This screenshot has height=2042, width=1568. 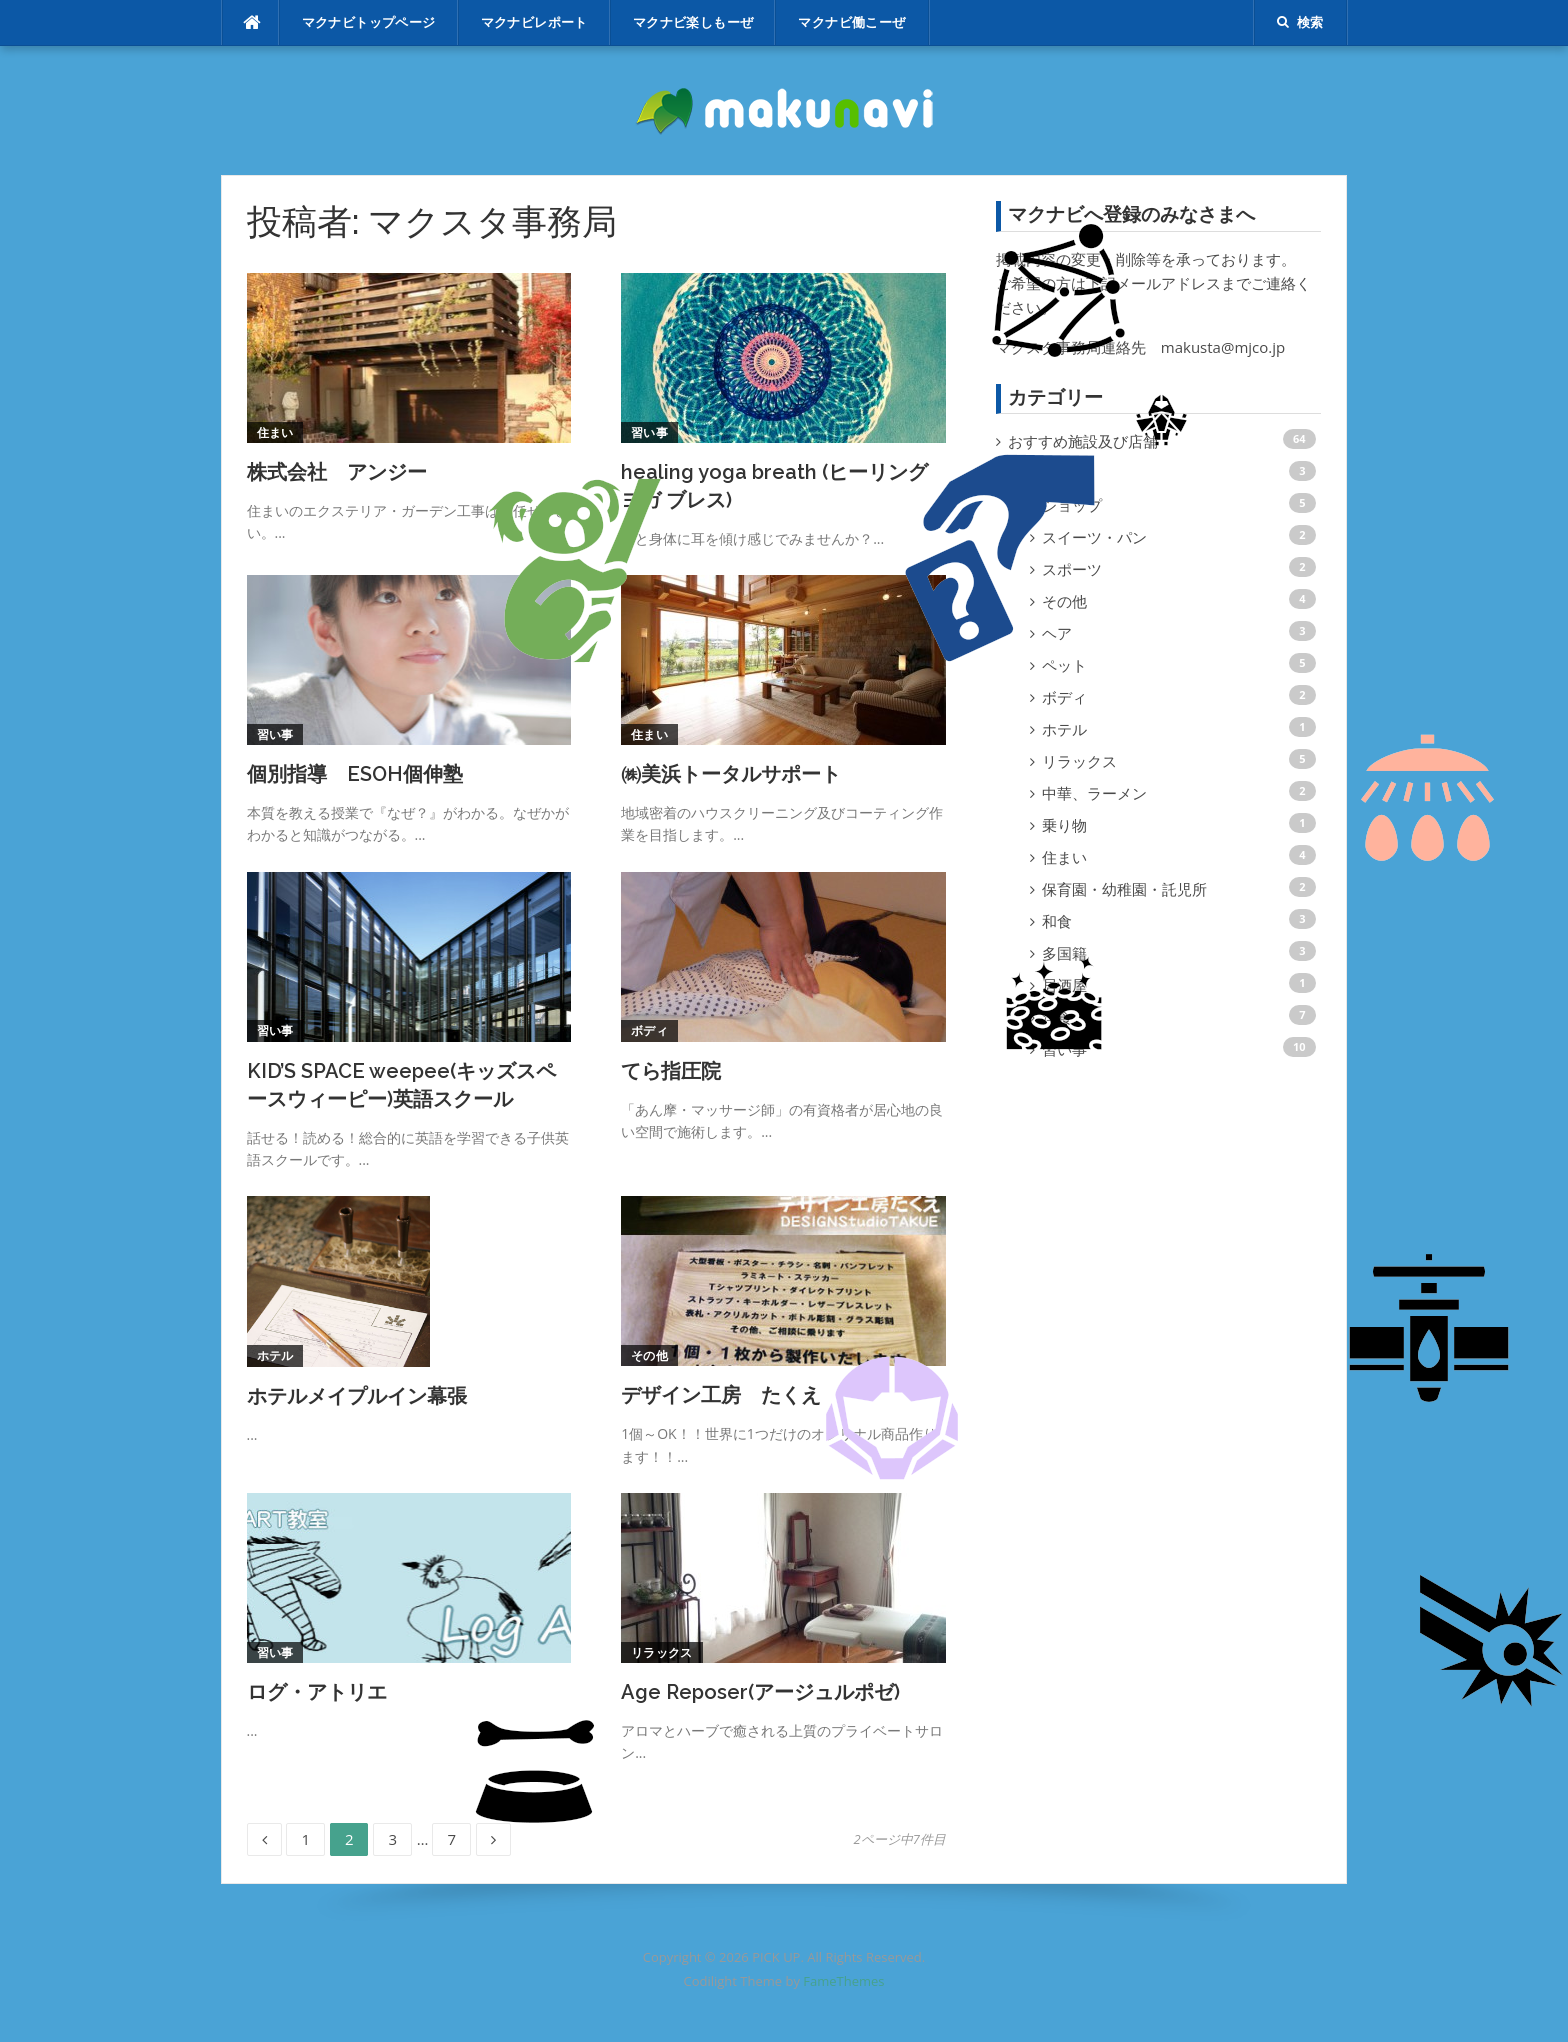 What do you see at coordinates (1161, 419) in the screenshot?
I see `launch a space game or sci-fi themed app` at bounding box center [1161, 419].